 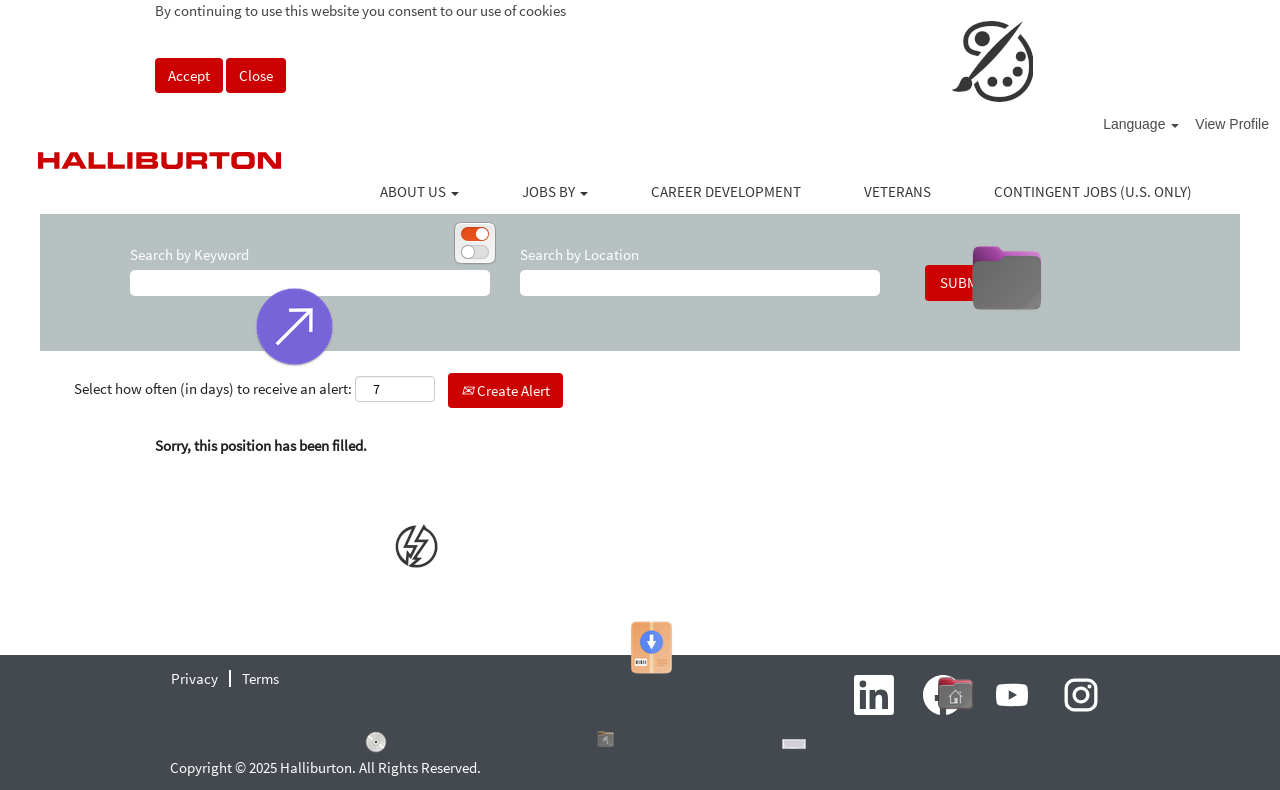 I want to click on downloading a software package or update, so click(x=651, y=647).